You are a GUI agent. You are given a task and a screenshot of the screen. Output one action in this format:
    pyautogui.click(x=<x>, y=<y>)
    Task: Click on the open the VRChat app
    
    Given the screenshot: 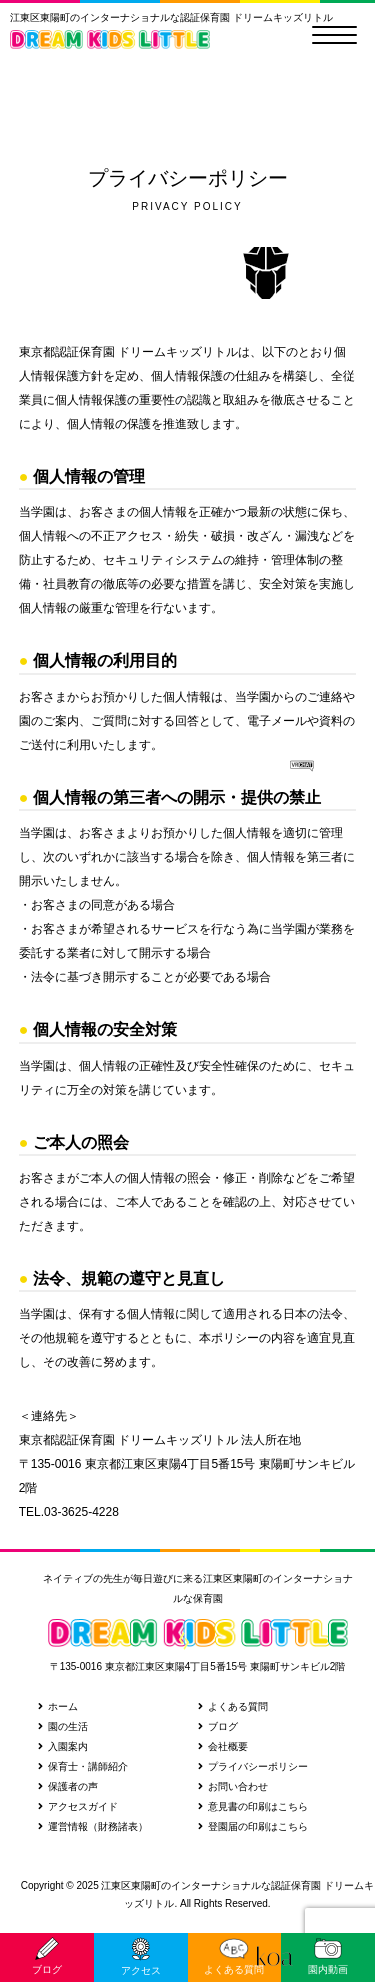 What is the action you would take?
    pyautogui.click(x=302, y=766)
    